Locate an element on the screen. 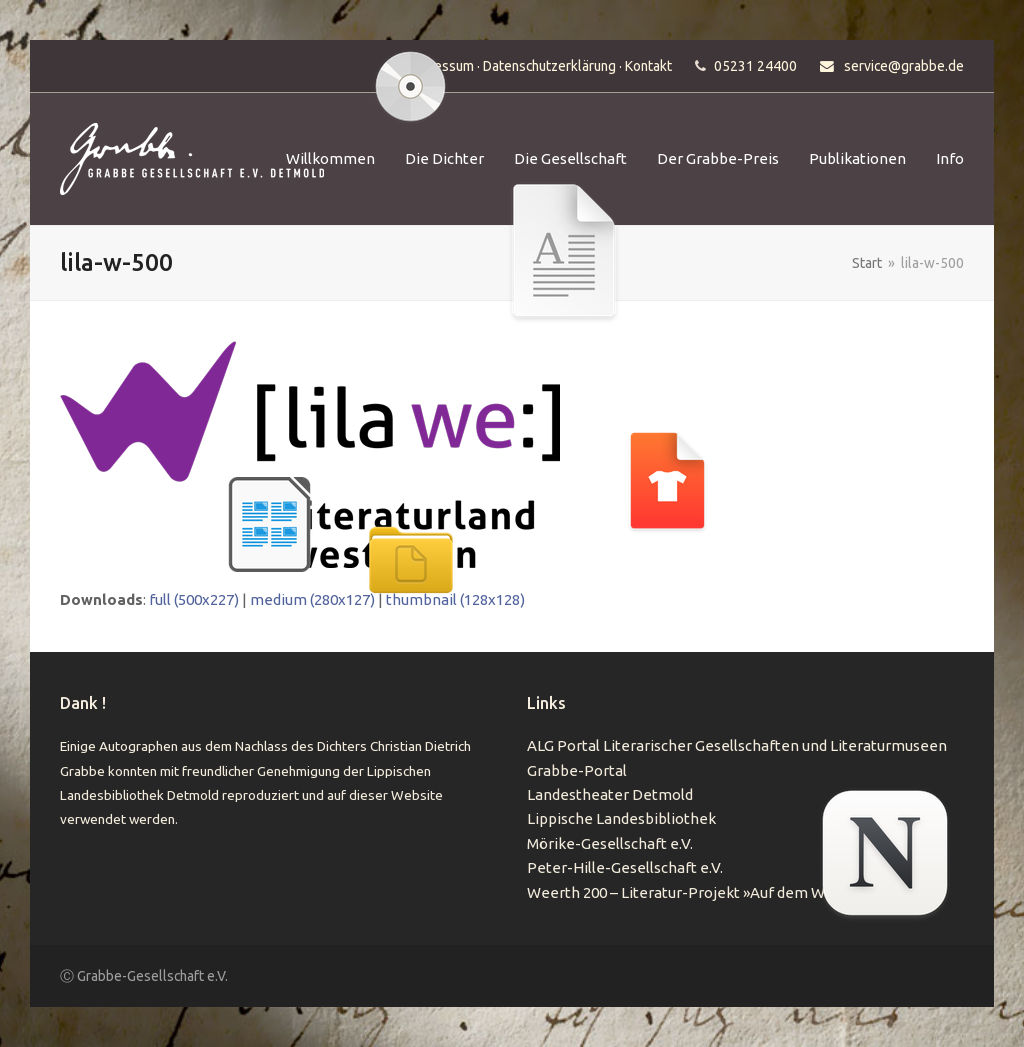  libreoffice master document file type is located at coordinates (269, 524).